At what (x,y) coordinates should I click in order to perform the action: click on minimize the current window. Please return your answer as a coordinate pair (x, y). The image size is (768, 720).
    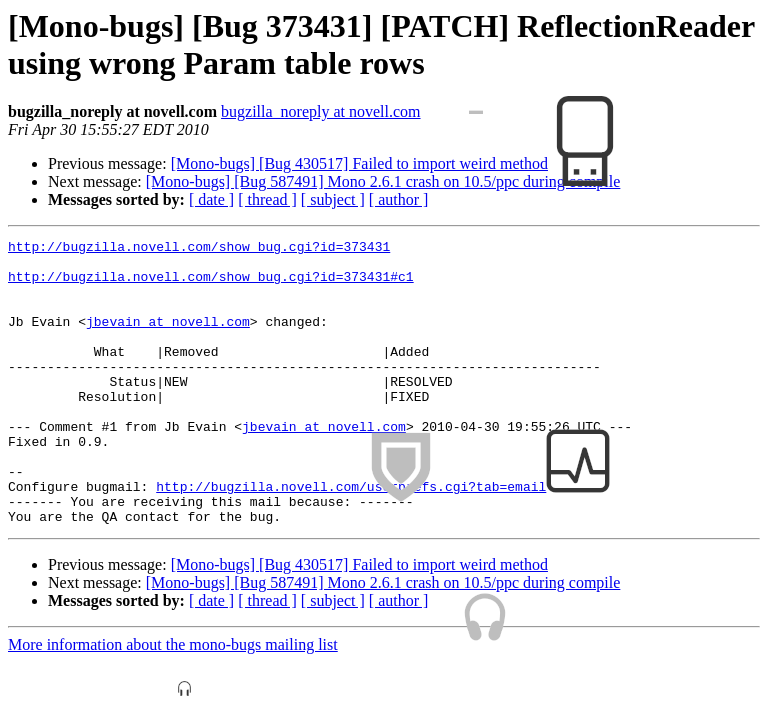
    Looking at the image, I should click on (476, 107).